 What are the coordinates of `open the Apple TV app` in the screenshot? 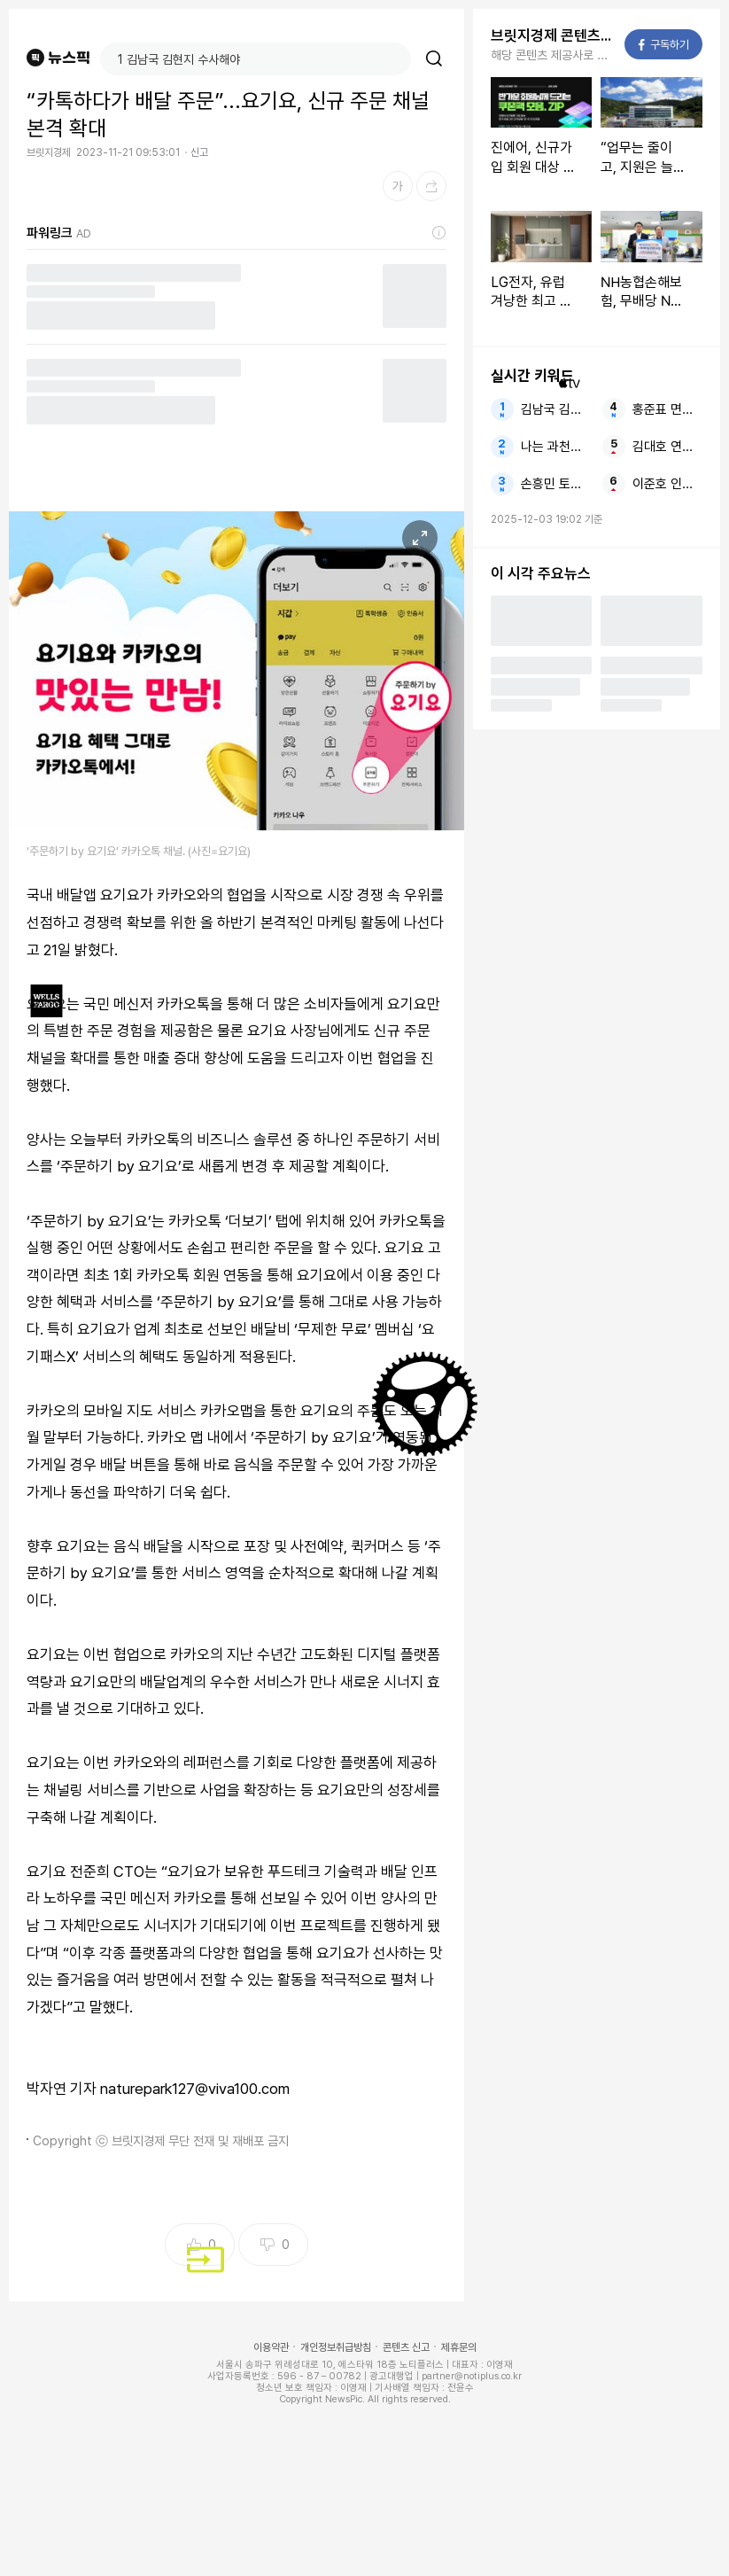 It's located at (570, 383).